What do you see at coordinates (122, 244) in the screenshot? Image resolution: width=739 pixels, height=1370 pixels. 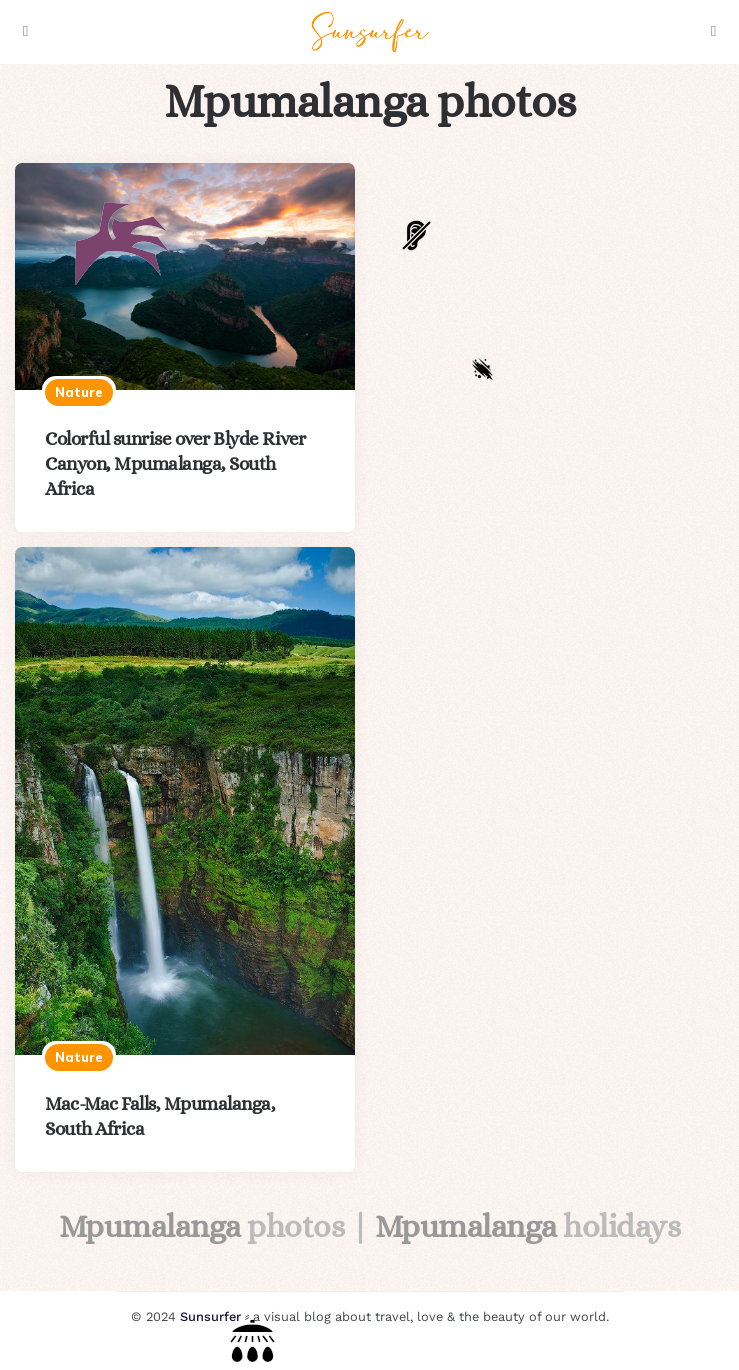 I see `select evil or dark faction in game` at bounding box center [122, 244].